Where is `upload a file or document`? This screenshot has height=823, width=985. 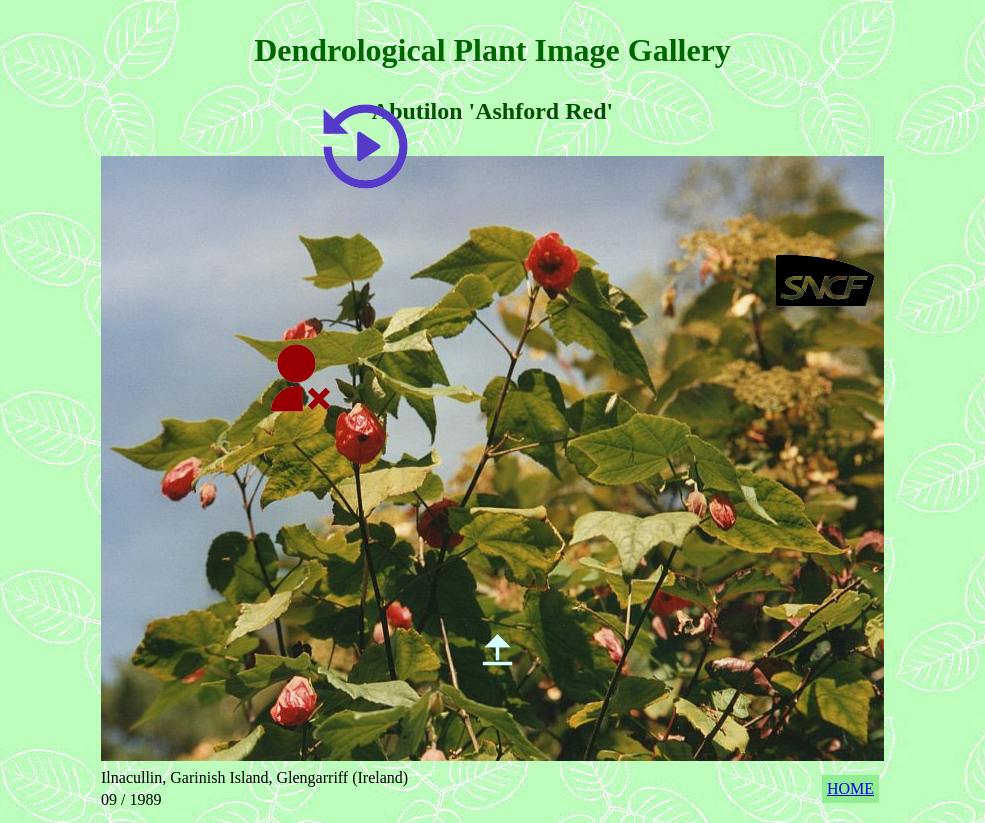
upload a file or document is located at coordinates (497, 650).